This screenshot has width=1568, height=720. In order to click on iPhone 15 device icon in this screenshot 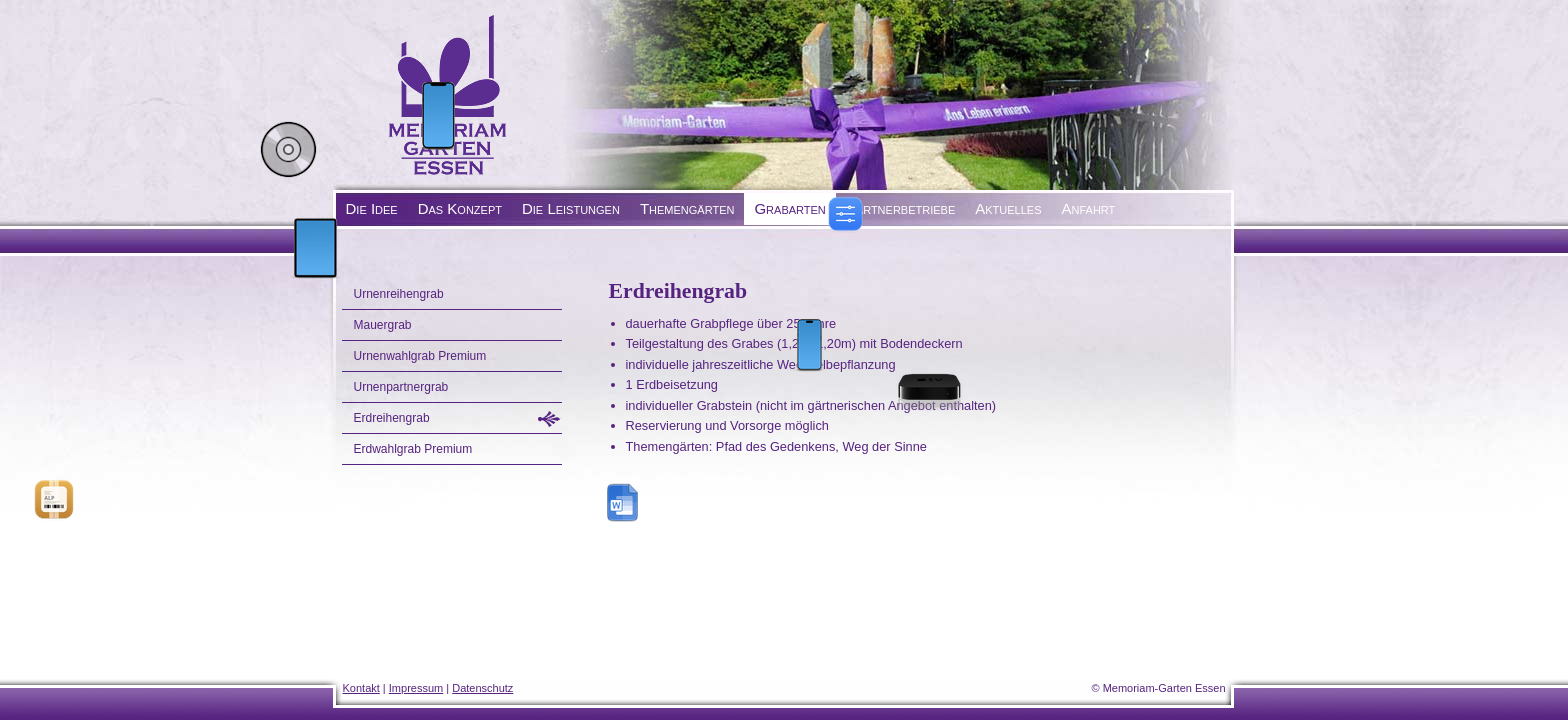, I will do `click(809, 345)`.